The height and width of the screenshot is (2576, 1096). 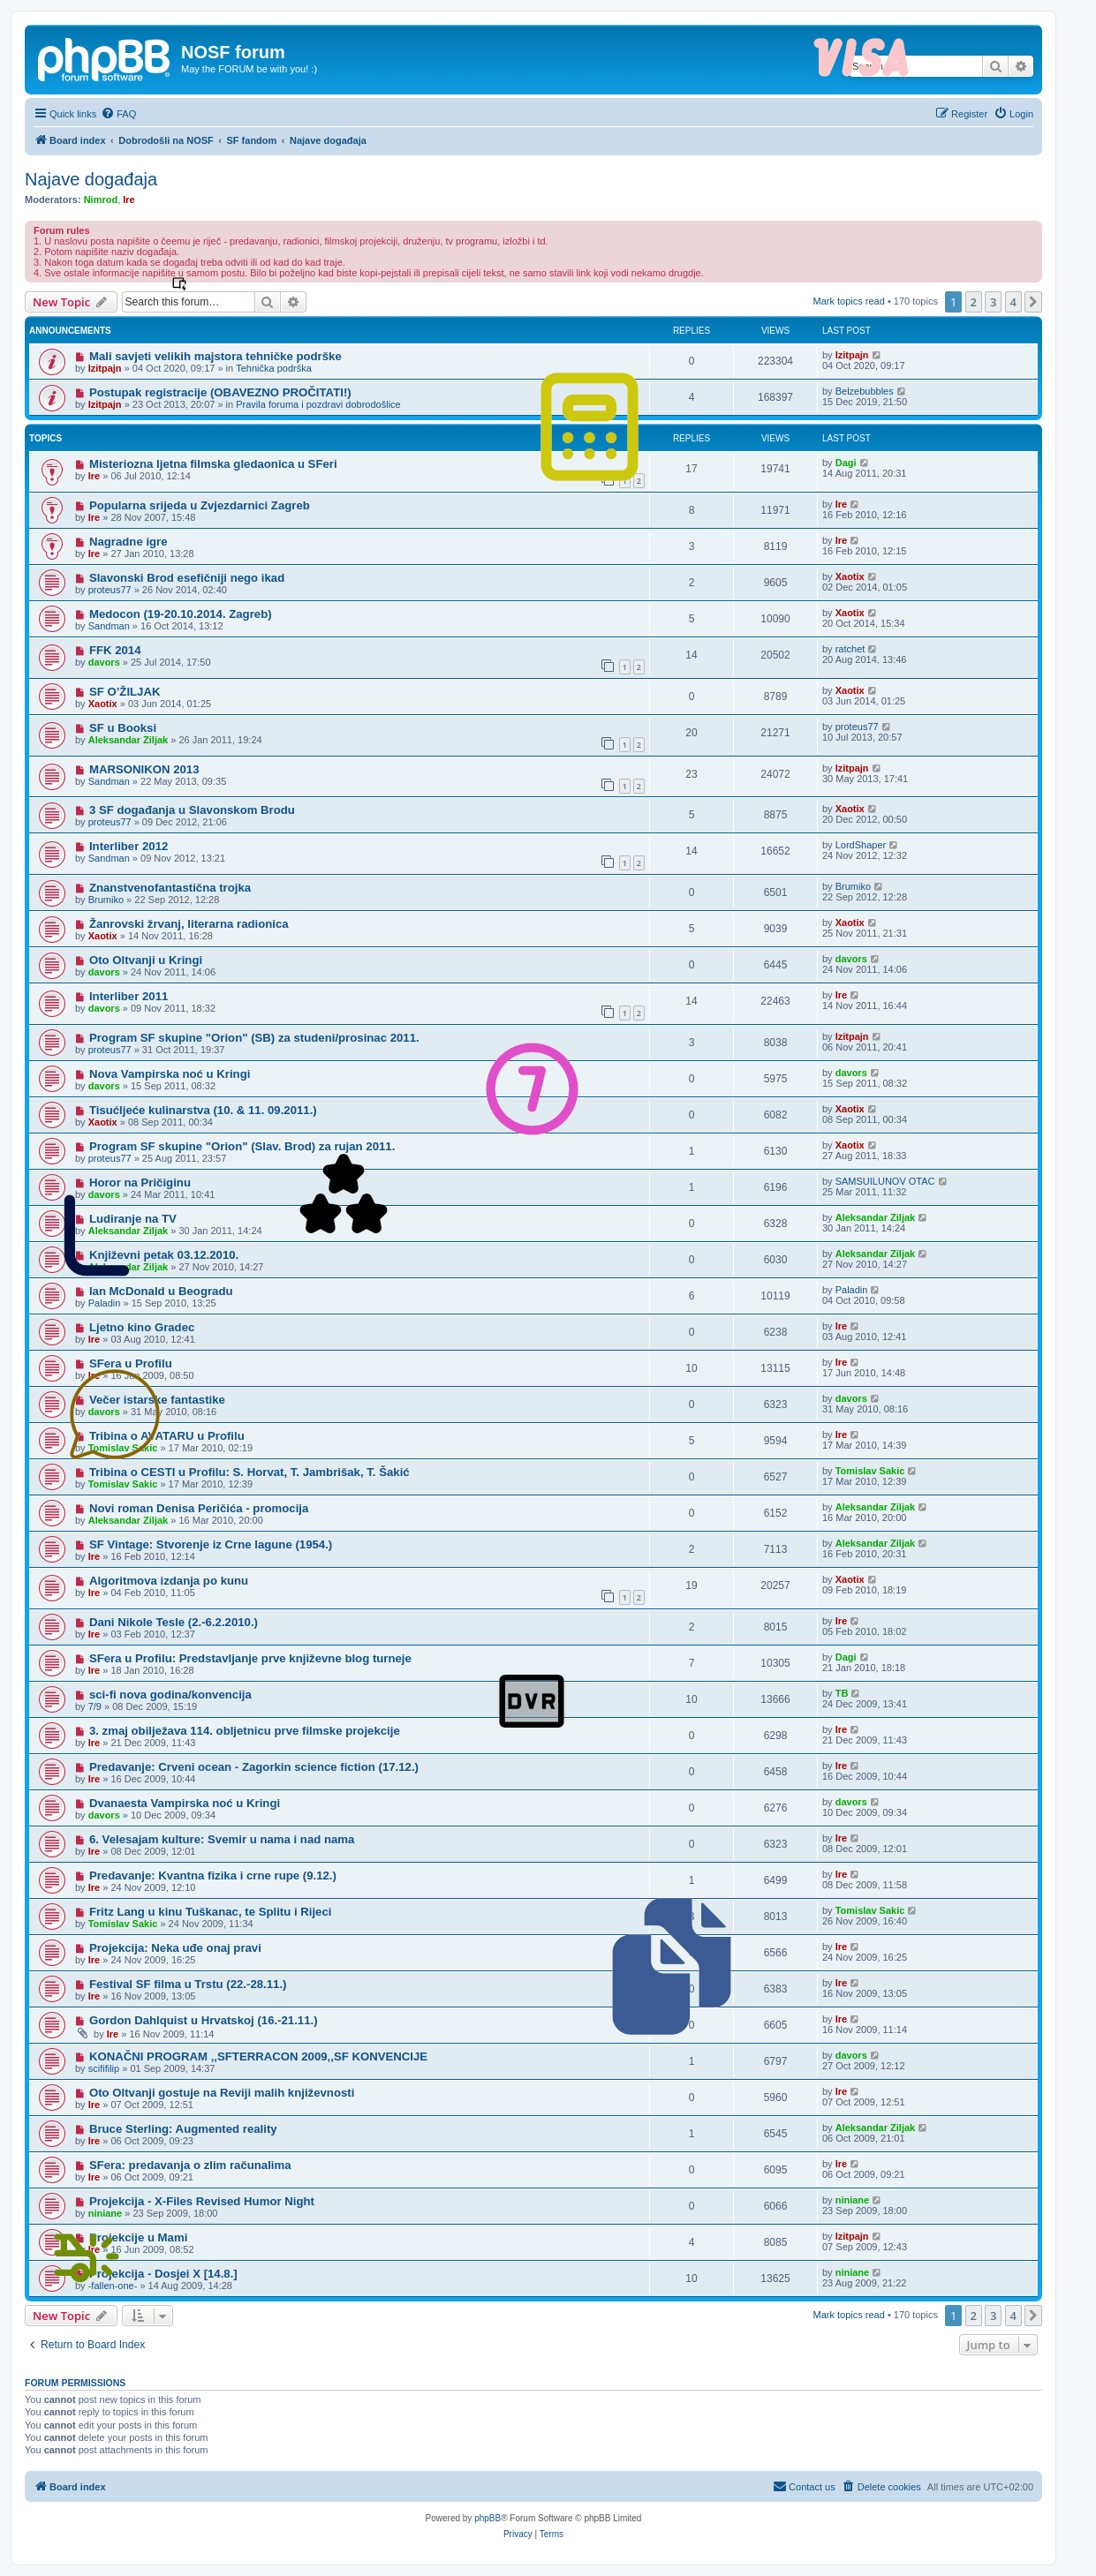 I want to click on romanian leu currency symbol, so click(x=96, y=1238).